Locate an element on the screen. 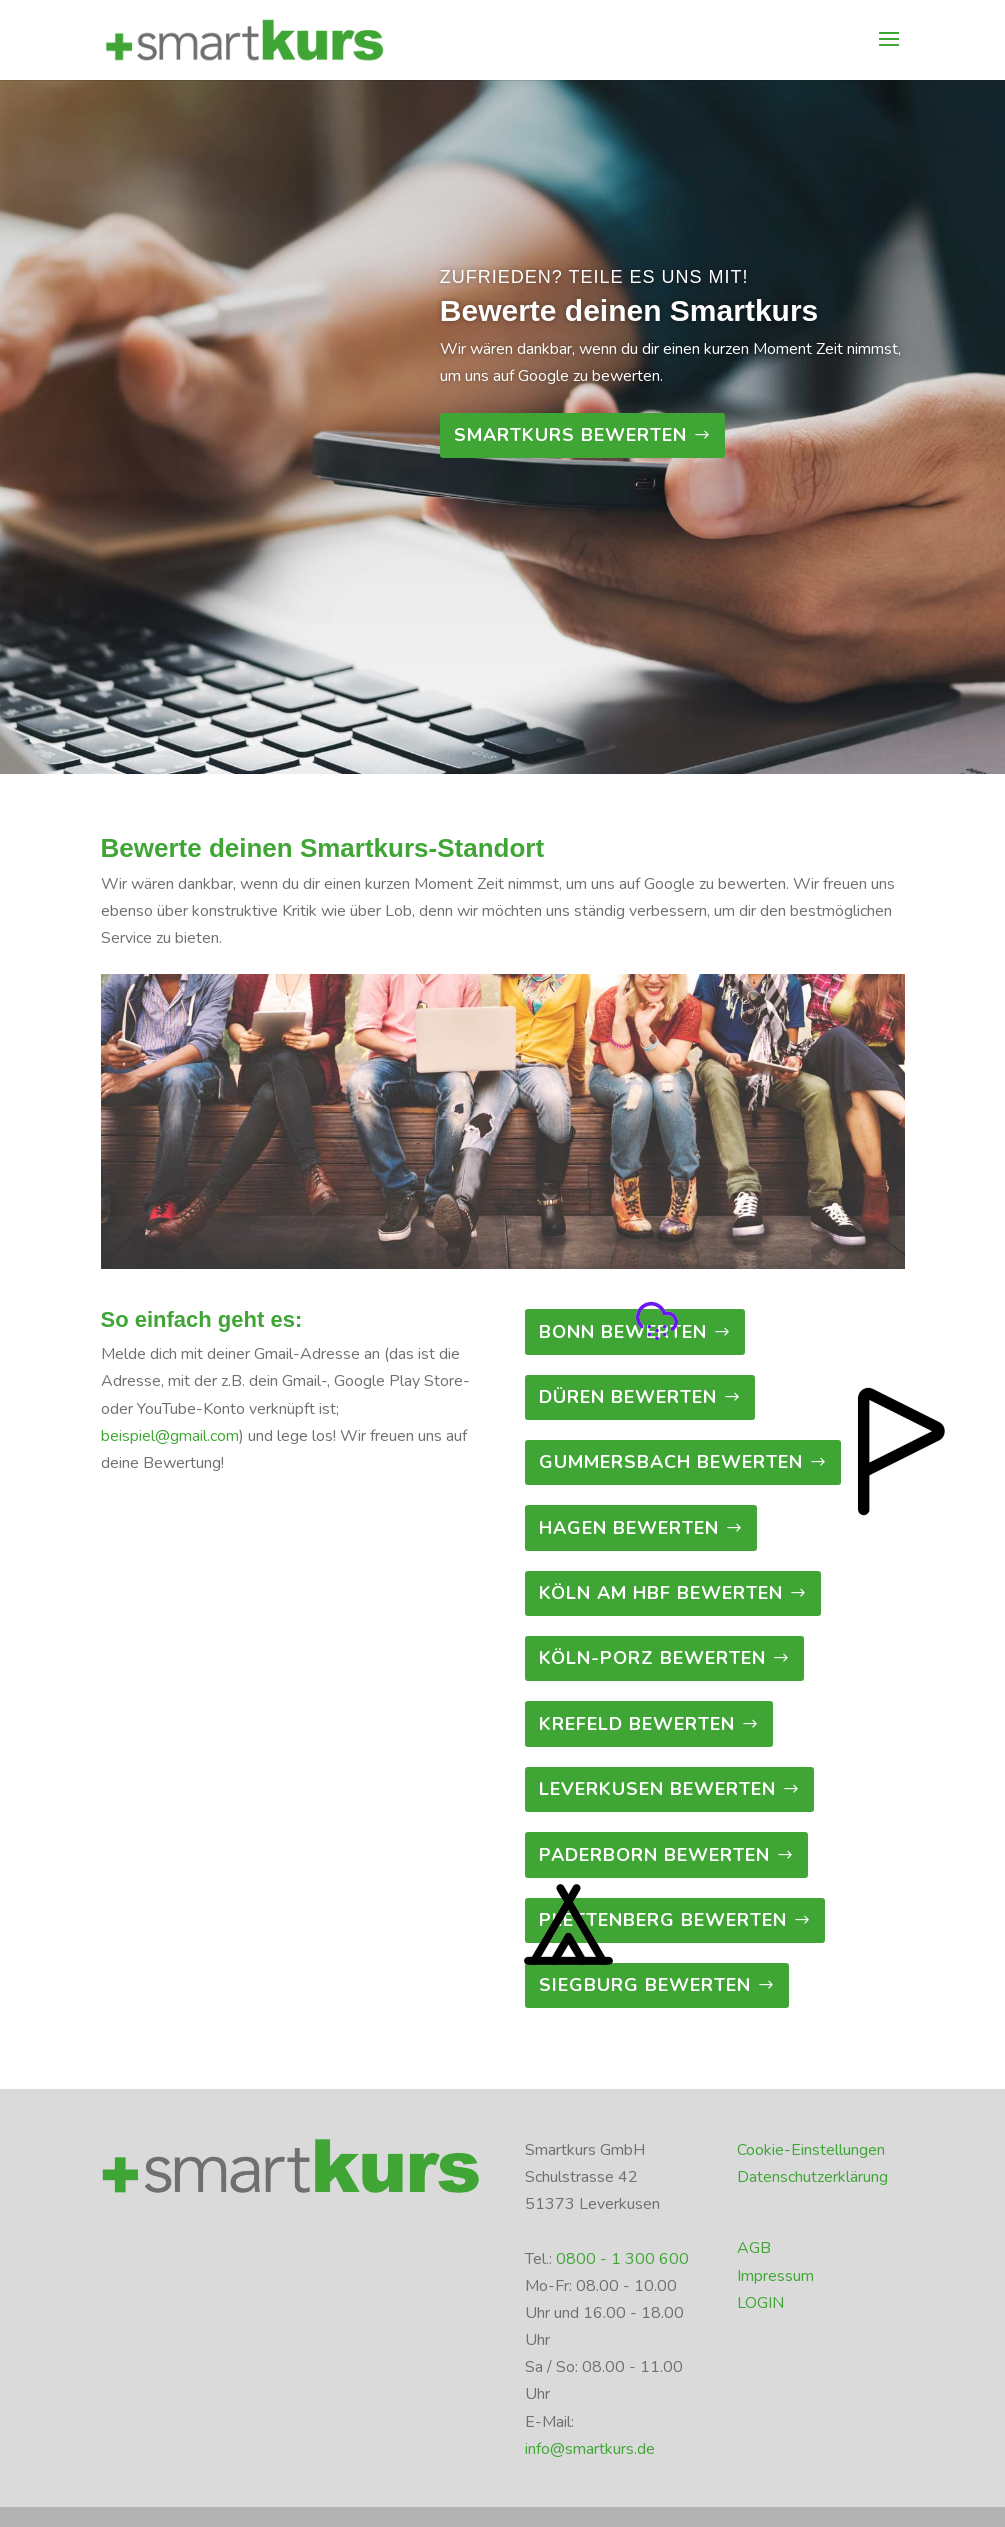 Image resolution: width=1005 pixels, height=2527 pixels. flag or mark an item for review is located at coordinates (898, 1451).